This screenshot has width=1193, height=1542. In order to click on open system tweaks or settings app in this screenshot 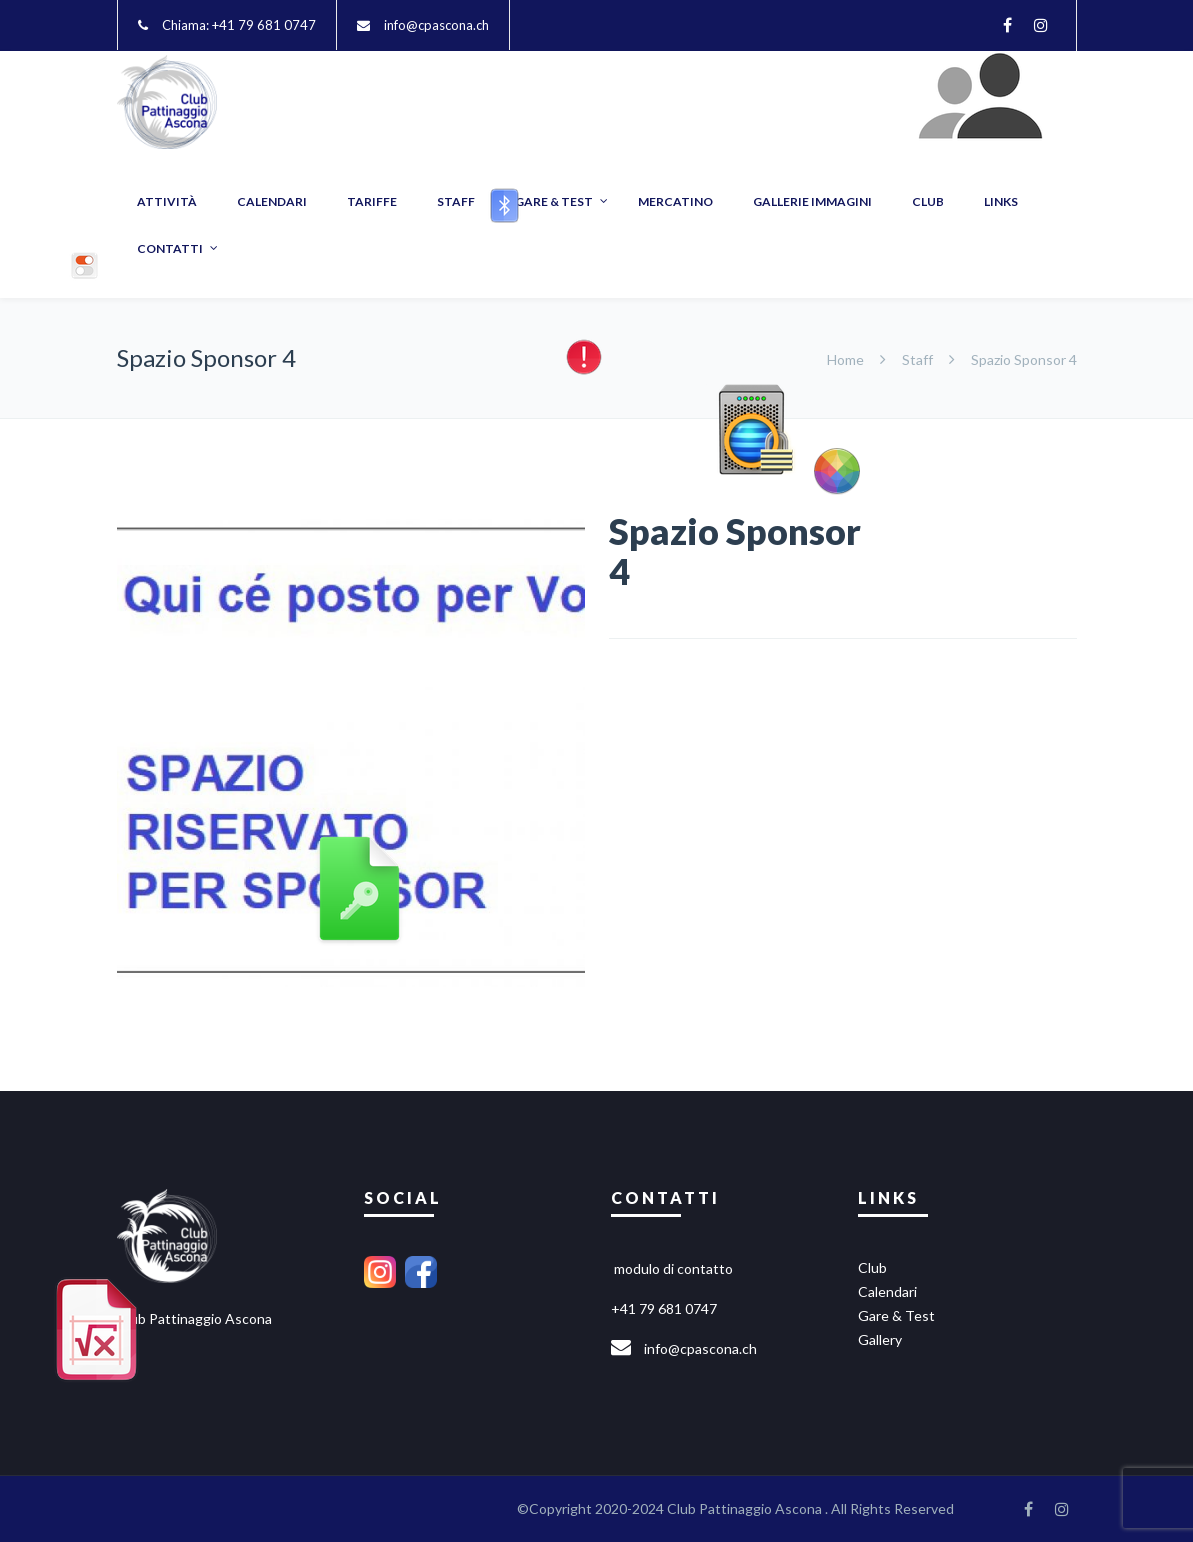, I will do `click(84, 265)`.